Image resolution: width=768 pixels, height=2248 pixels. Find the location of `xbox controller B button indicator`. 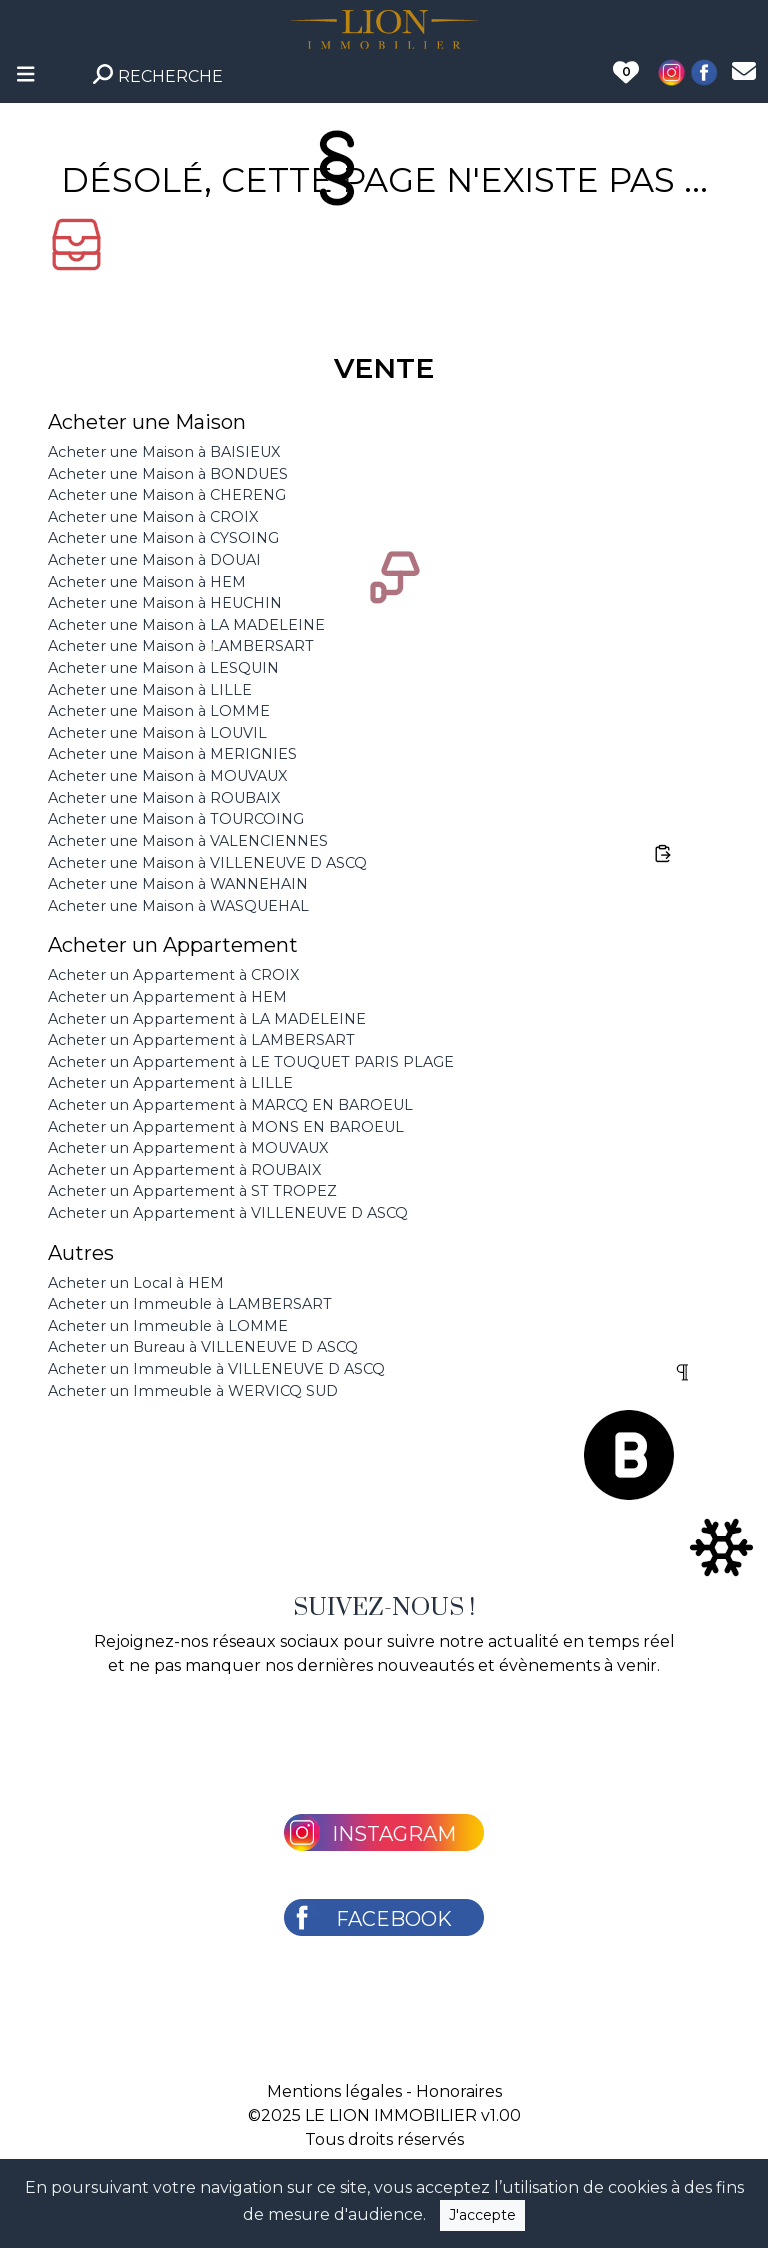

xbox controller B button indicator is located at coordinates (629, 1455).